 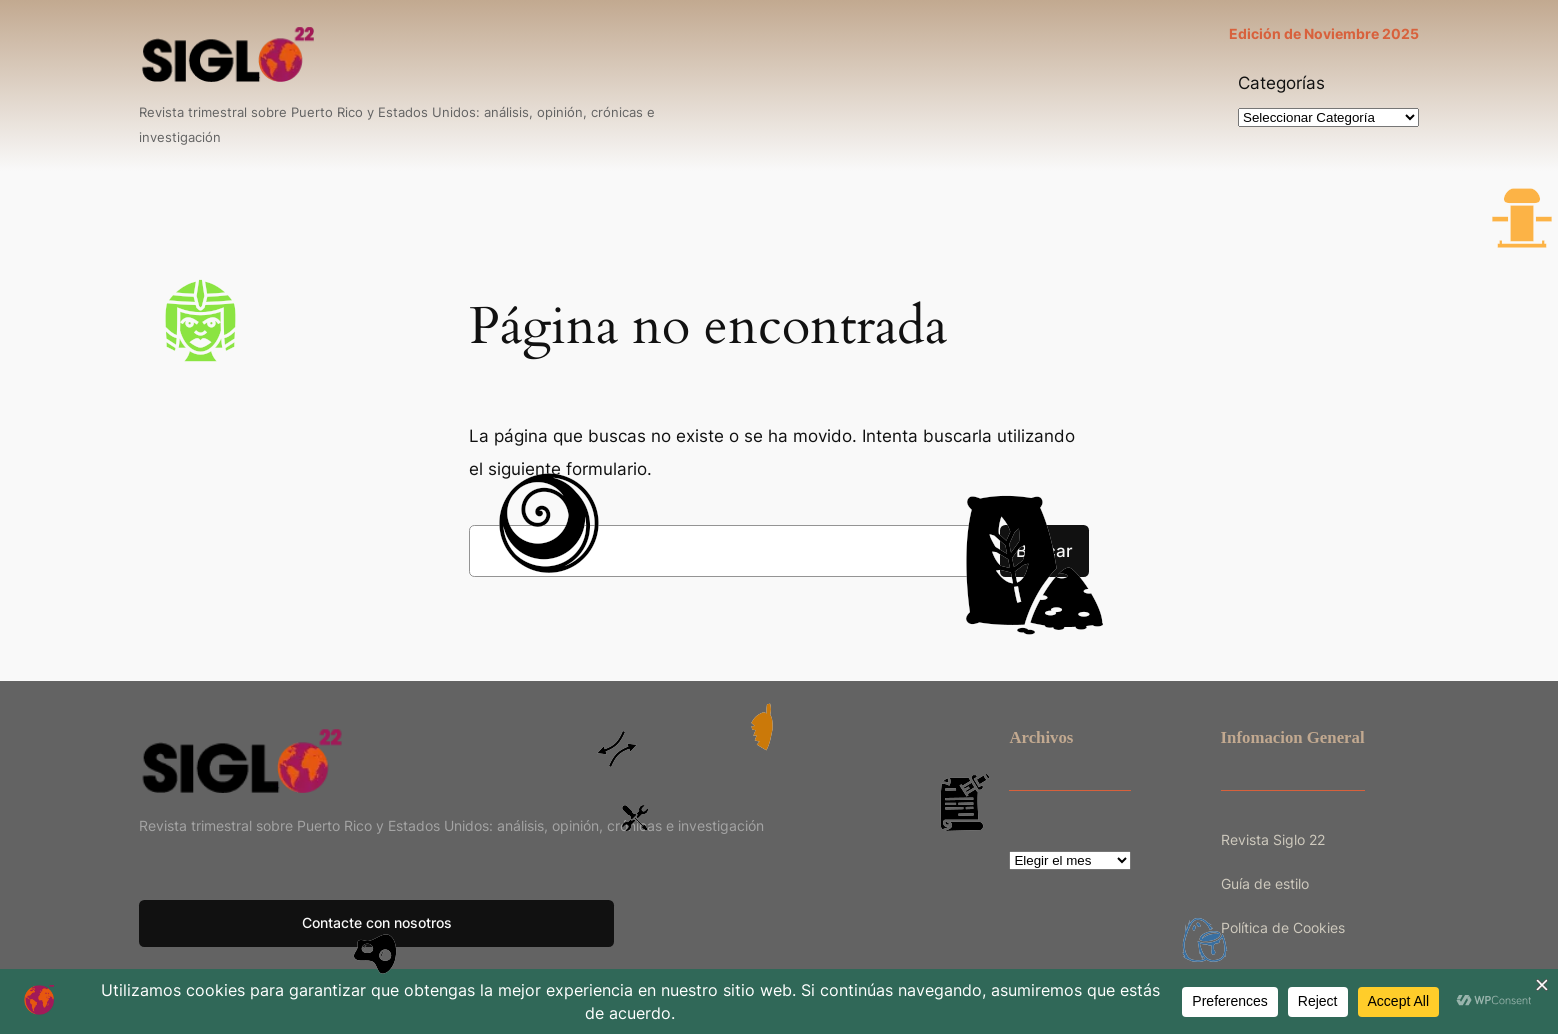 What do you see at coordinates (635, 818) in the screenshot?
I see `access settings or configuration options` at bounding box center [635, 818].